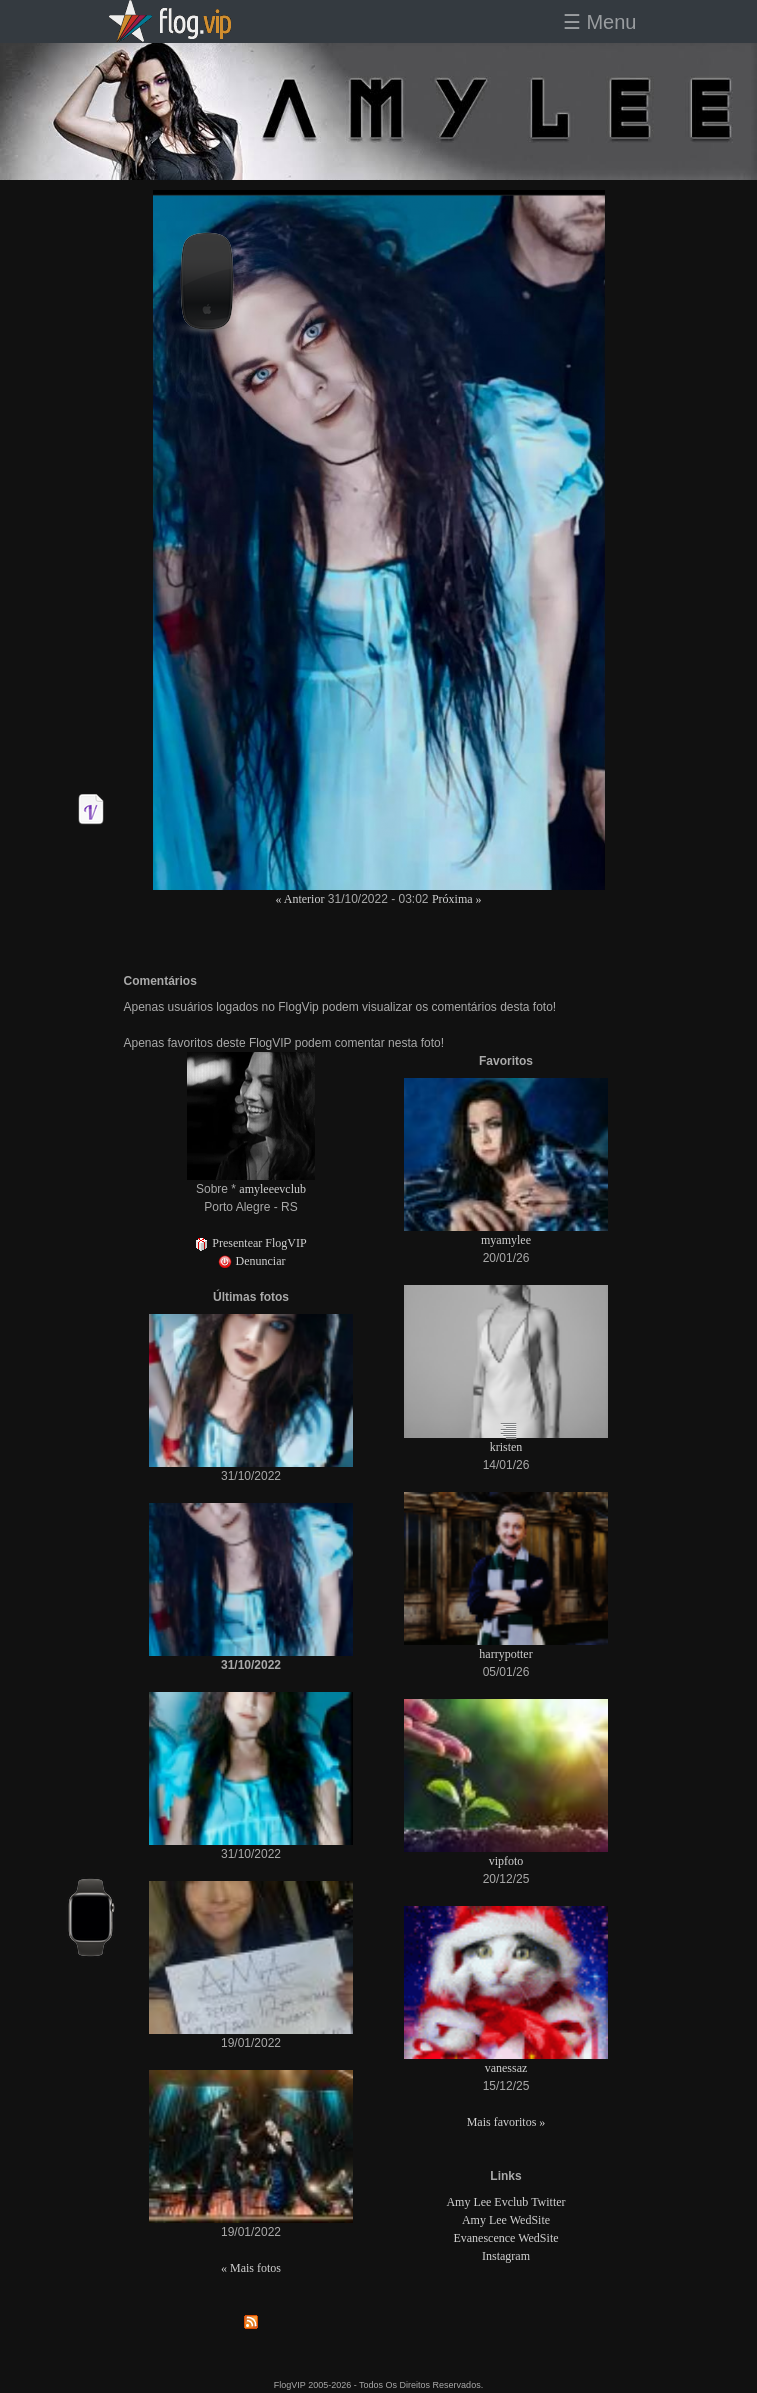  Describe the element at coordinates (91, 809) in the screenshot. I see `vala source code file` at that location.